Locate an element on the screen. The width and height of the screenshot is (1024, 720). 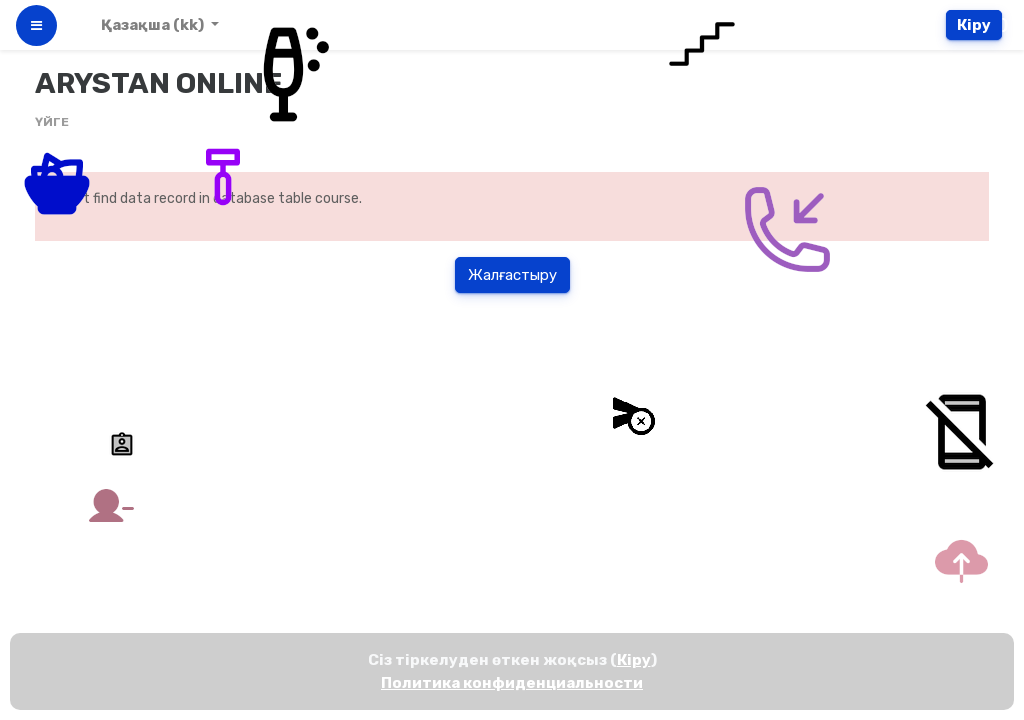
celebrate an achievement or milestone is located at coordinates (286, 74).